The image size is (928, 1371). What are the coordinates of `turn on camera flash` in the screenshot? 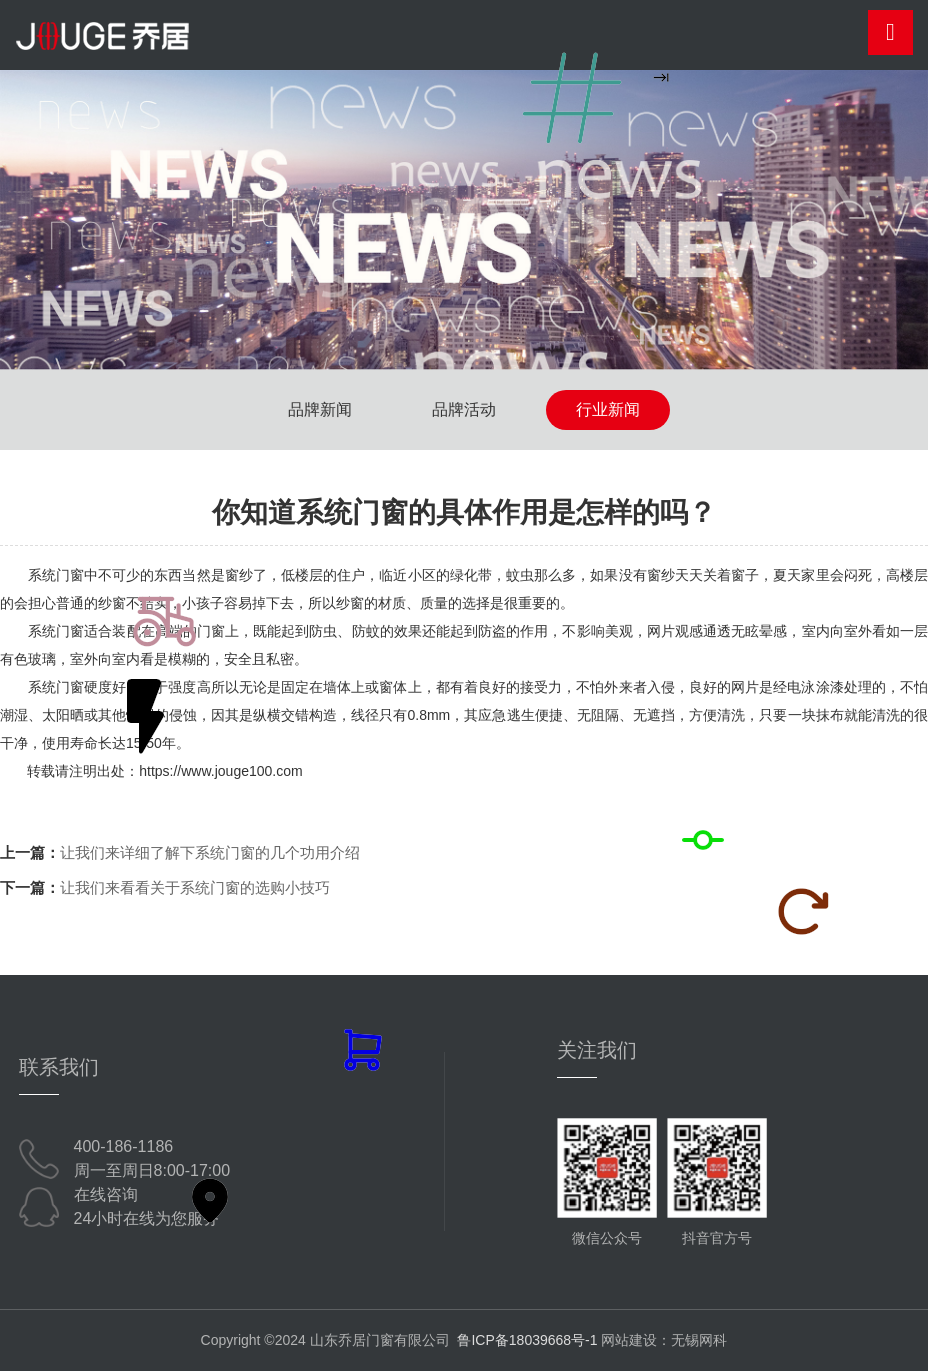 It's located at (147, 719).